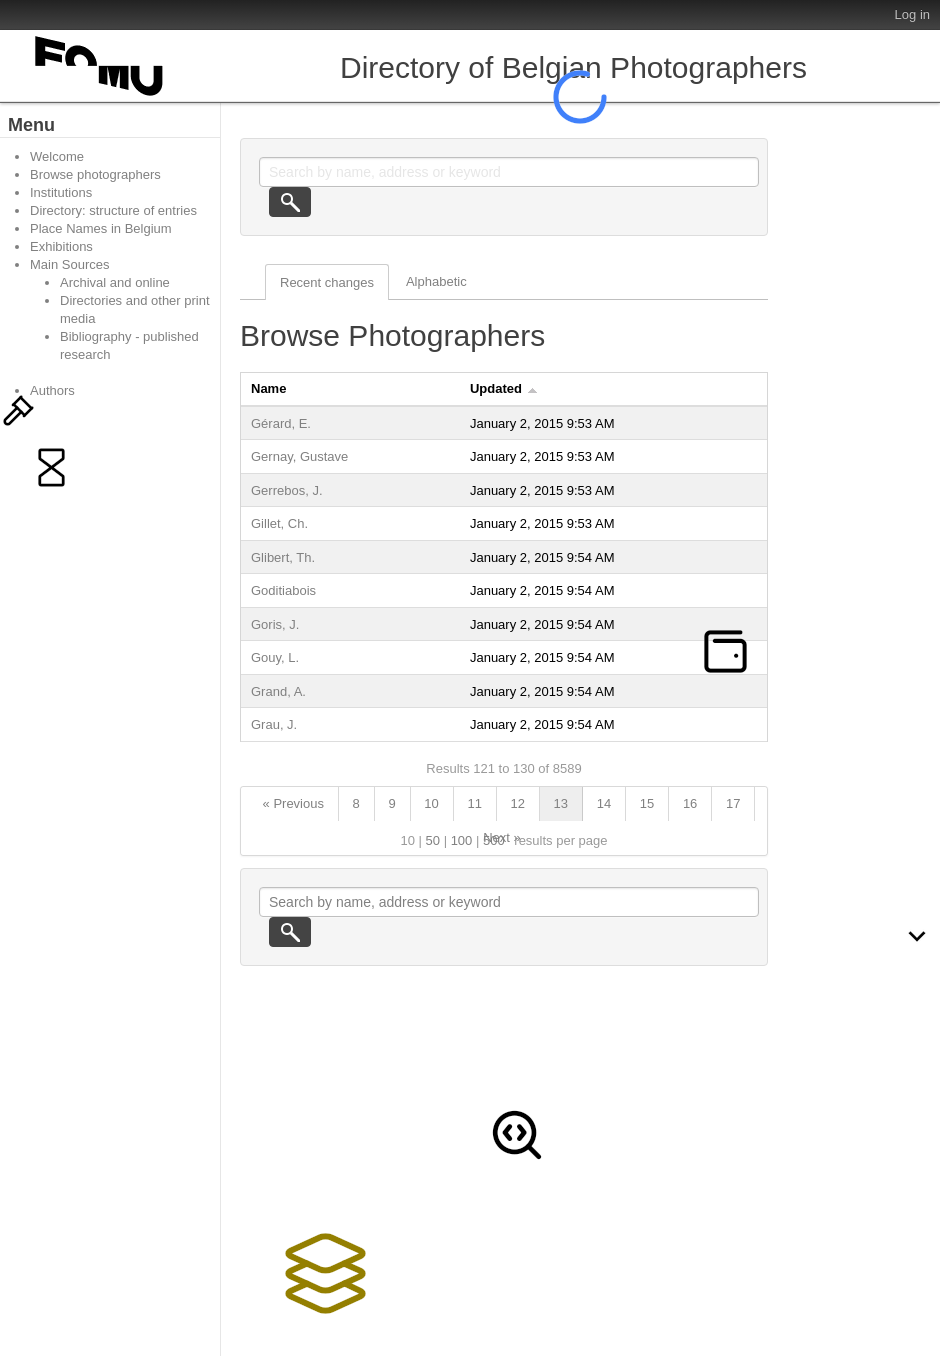 This screenshot has height=1356, width=940. Describe the element at coordinates (51, 467) in the screenshot. I see `indicates loading or processing in progress` at that location.